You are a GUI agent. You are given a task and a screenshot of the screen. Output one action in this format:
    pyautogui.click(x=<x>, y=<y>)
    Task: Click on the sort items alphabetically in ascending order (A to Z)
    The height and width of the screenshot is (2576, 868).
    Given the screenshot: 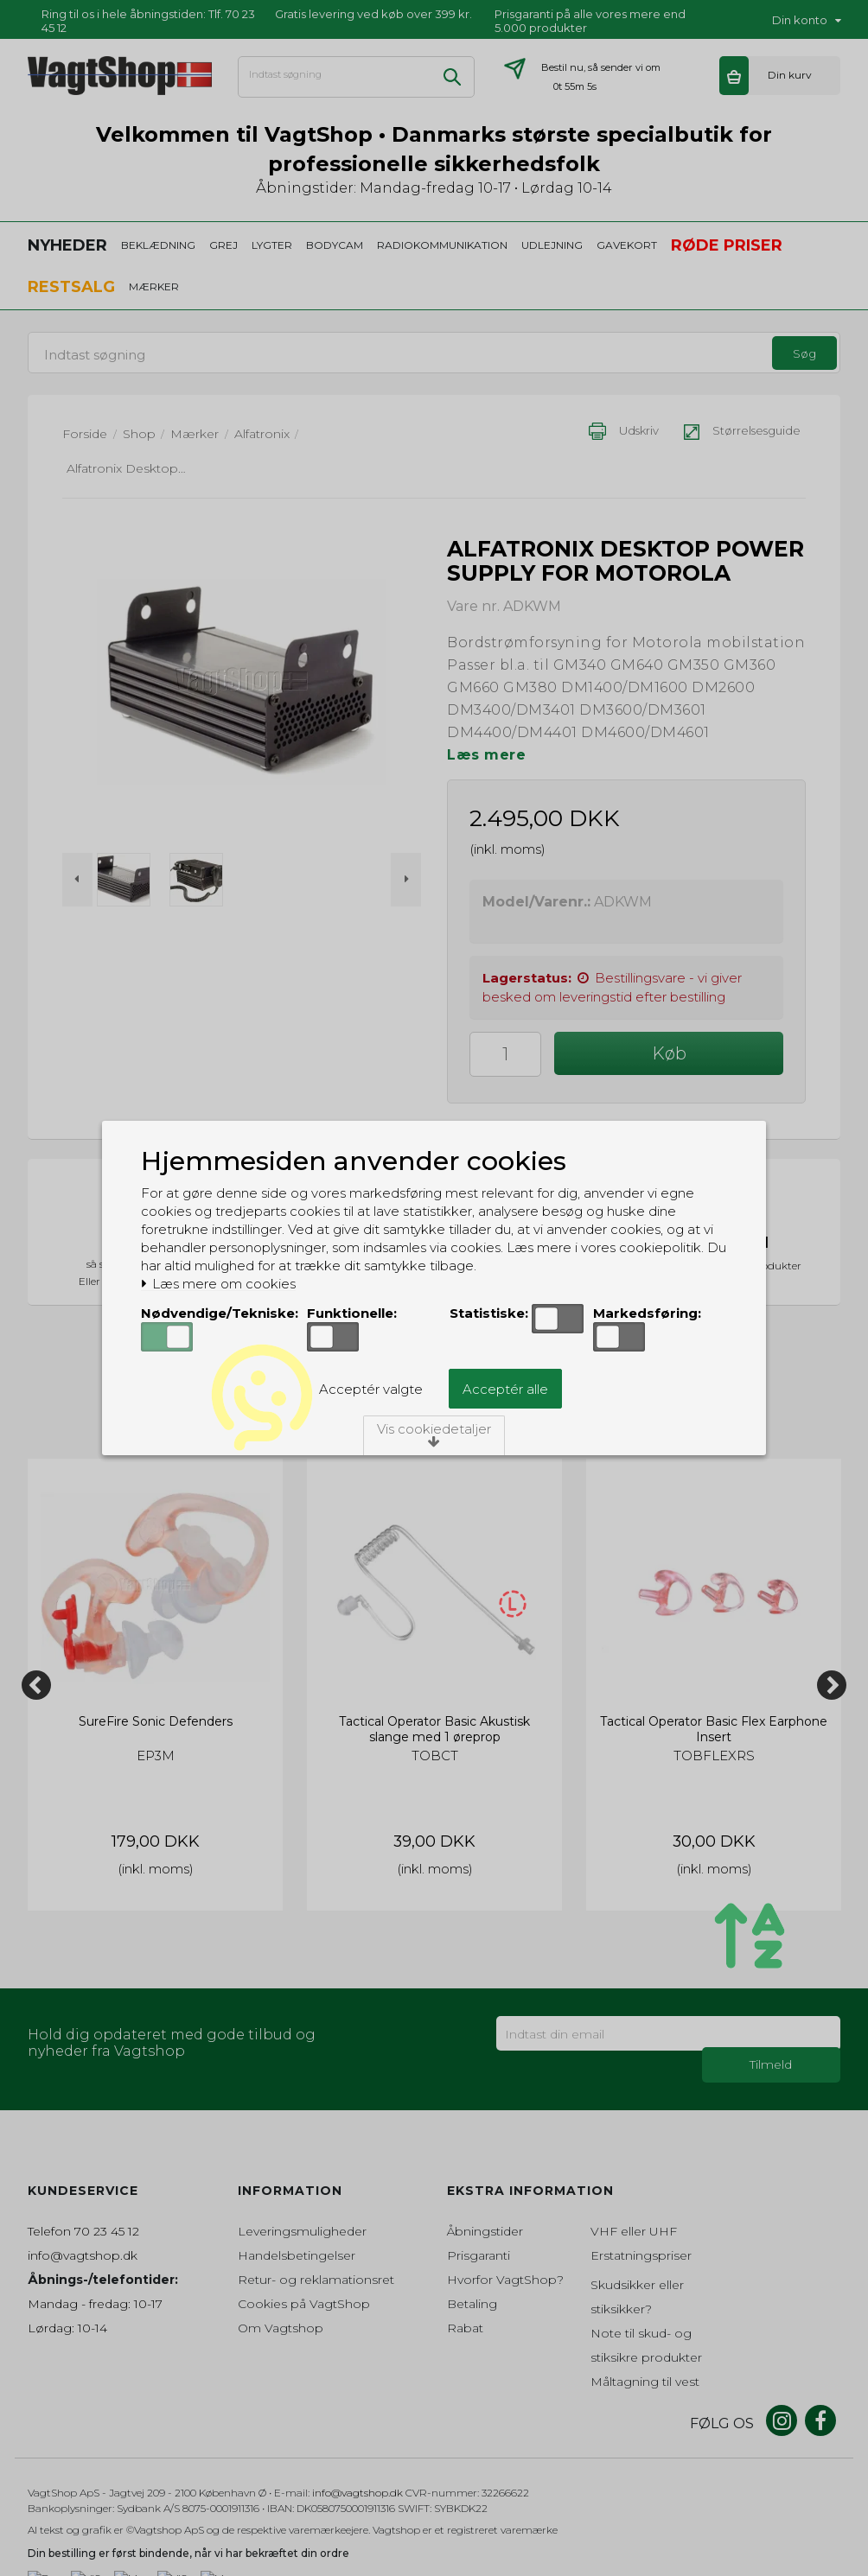 What is the action you would take?
    pyautogui.click(x=750, y=1936)
    